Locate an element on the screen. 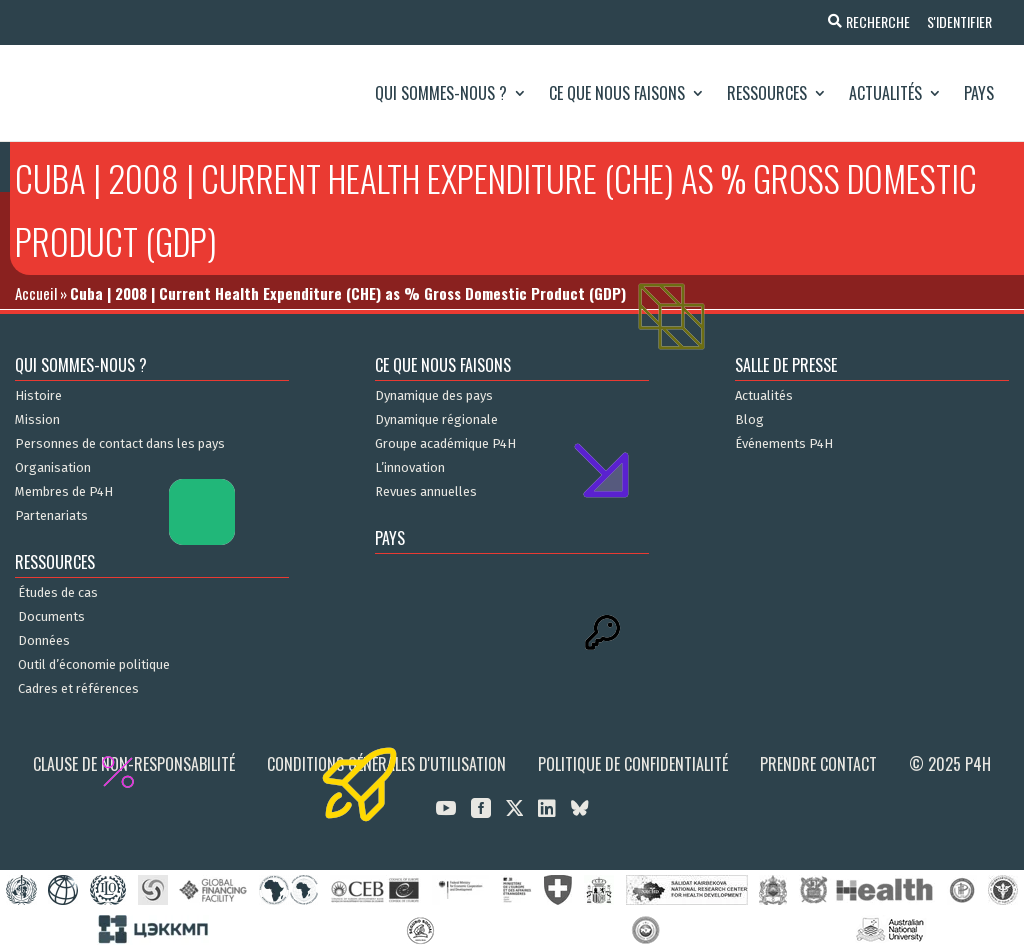 Image resolution: width=1024 pixels, height=950 pixels. navigate to the next item diagonally is located at coordinates (601, 470).